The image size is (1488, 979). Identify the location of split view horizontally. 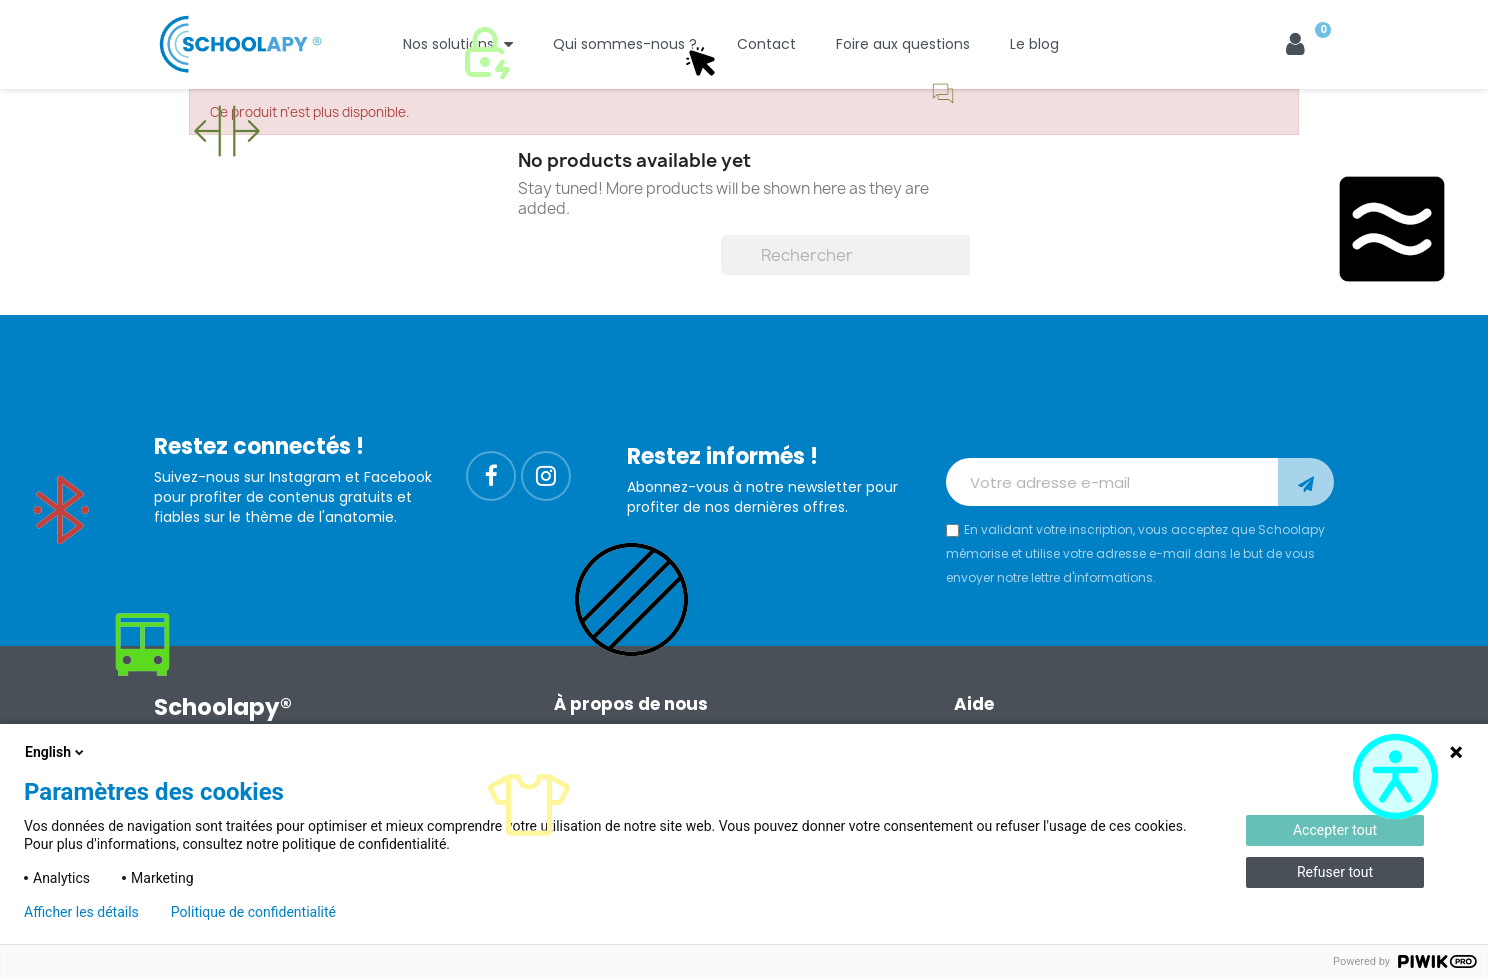
(227, 131).